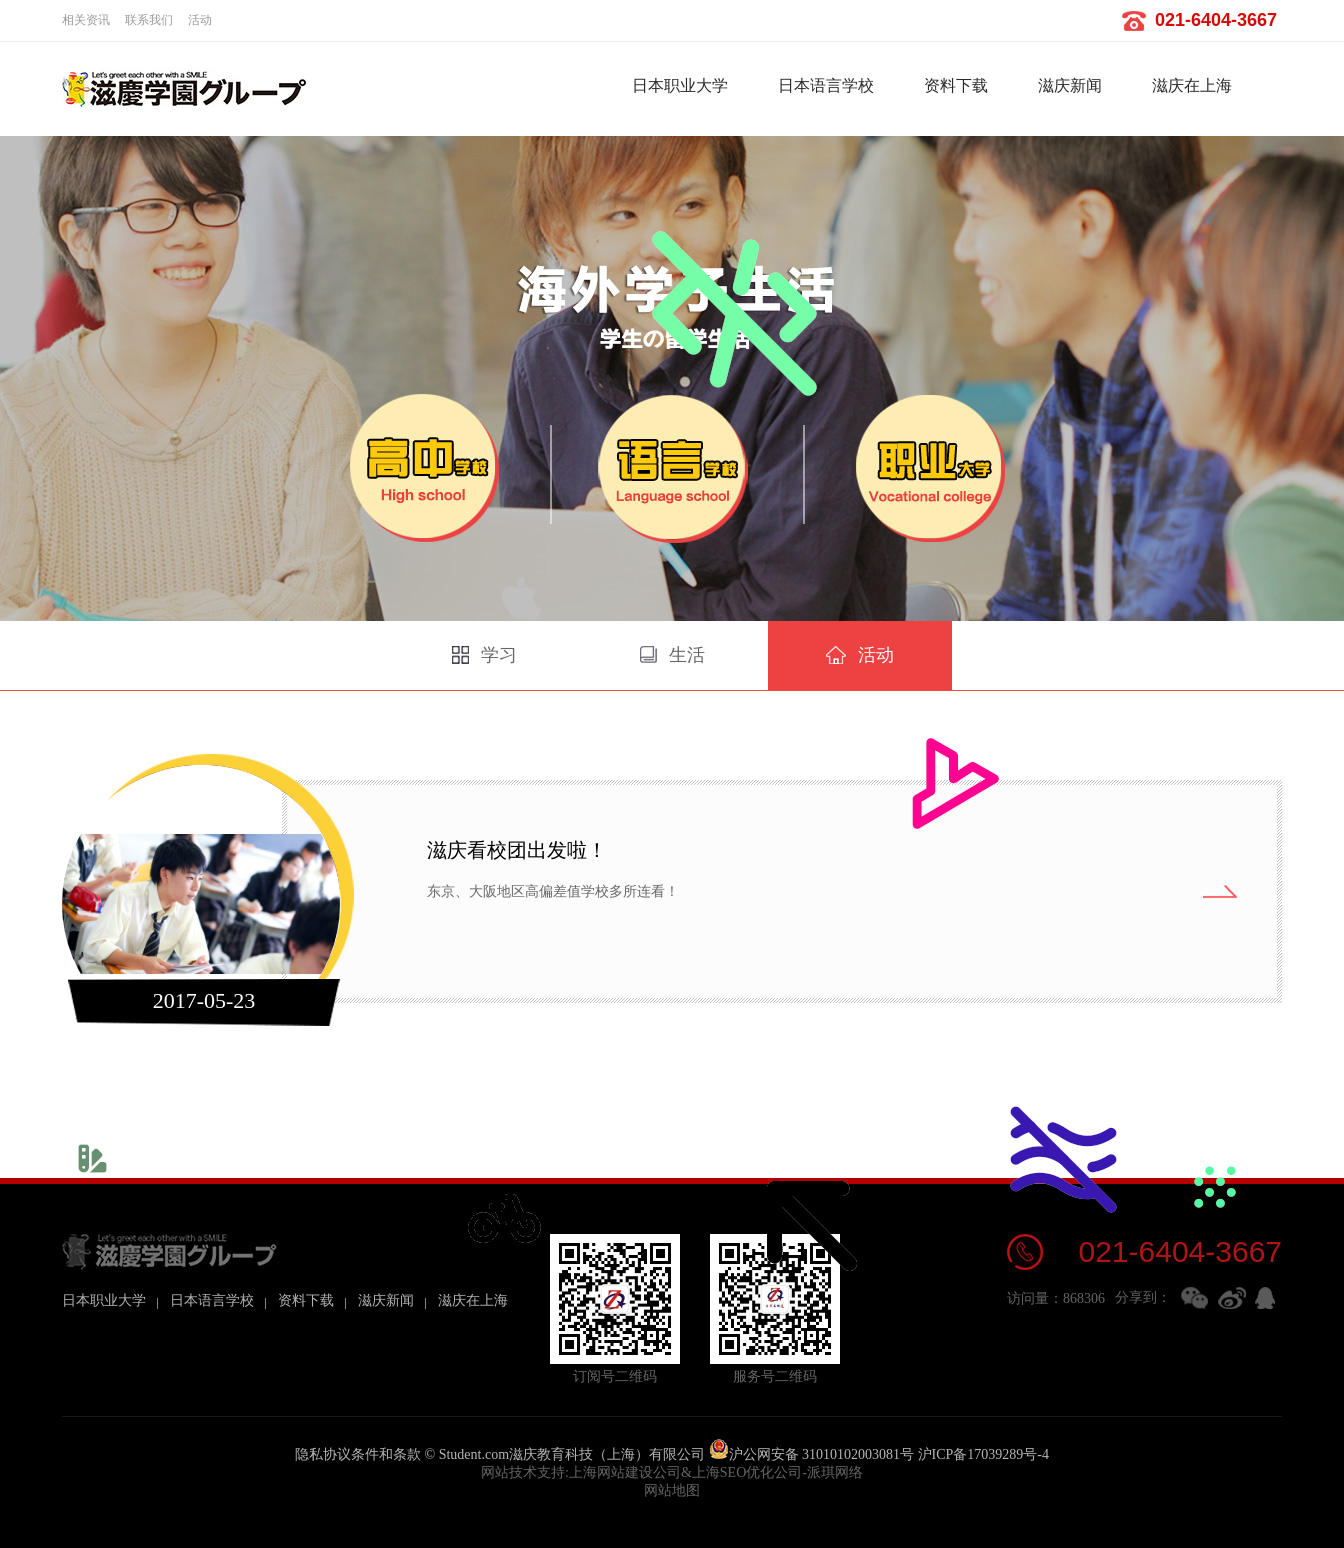 The image size is (1344, 1548). What do you see at coordinates (1215, 1187) in the screenshot?
I see `adjust image grain or noise settings` at bounding box center [1215, 1187].